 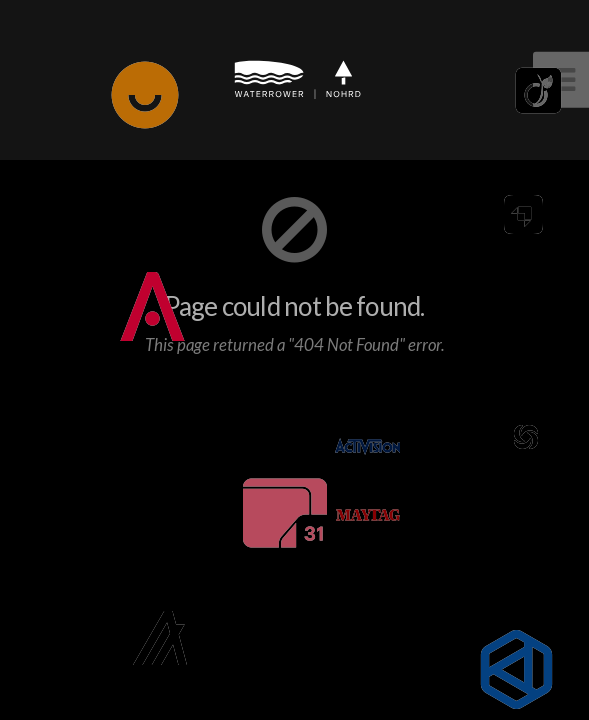 I want to click on open strapi CMS dashboard, so click(x=523, y=214).